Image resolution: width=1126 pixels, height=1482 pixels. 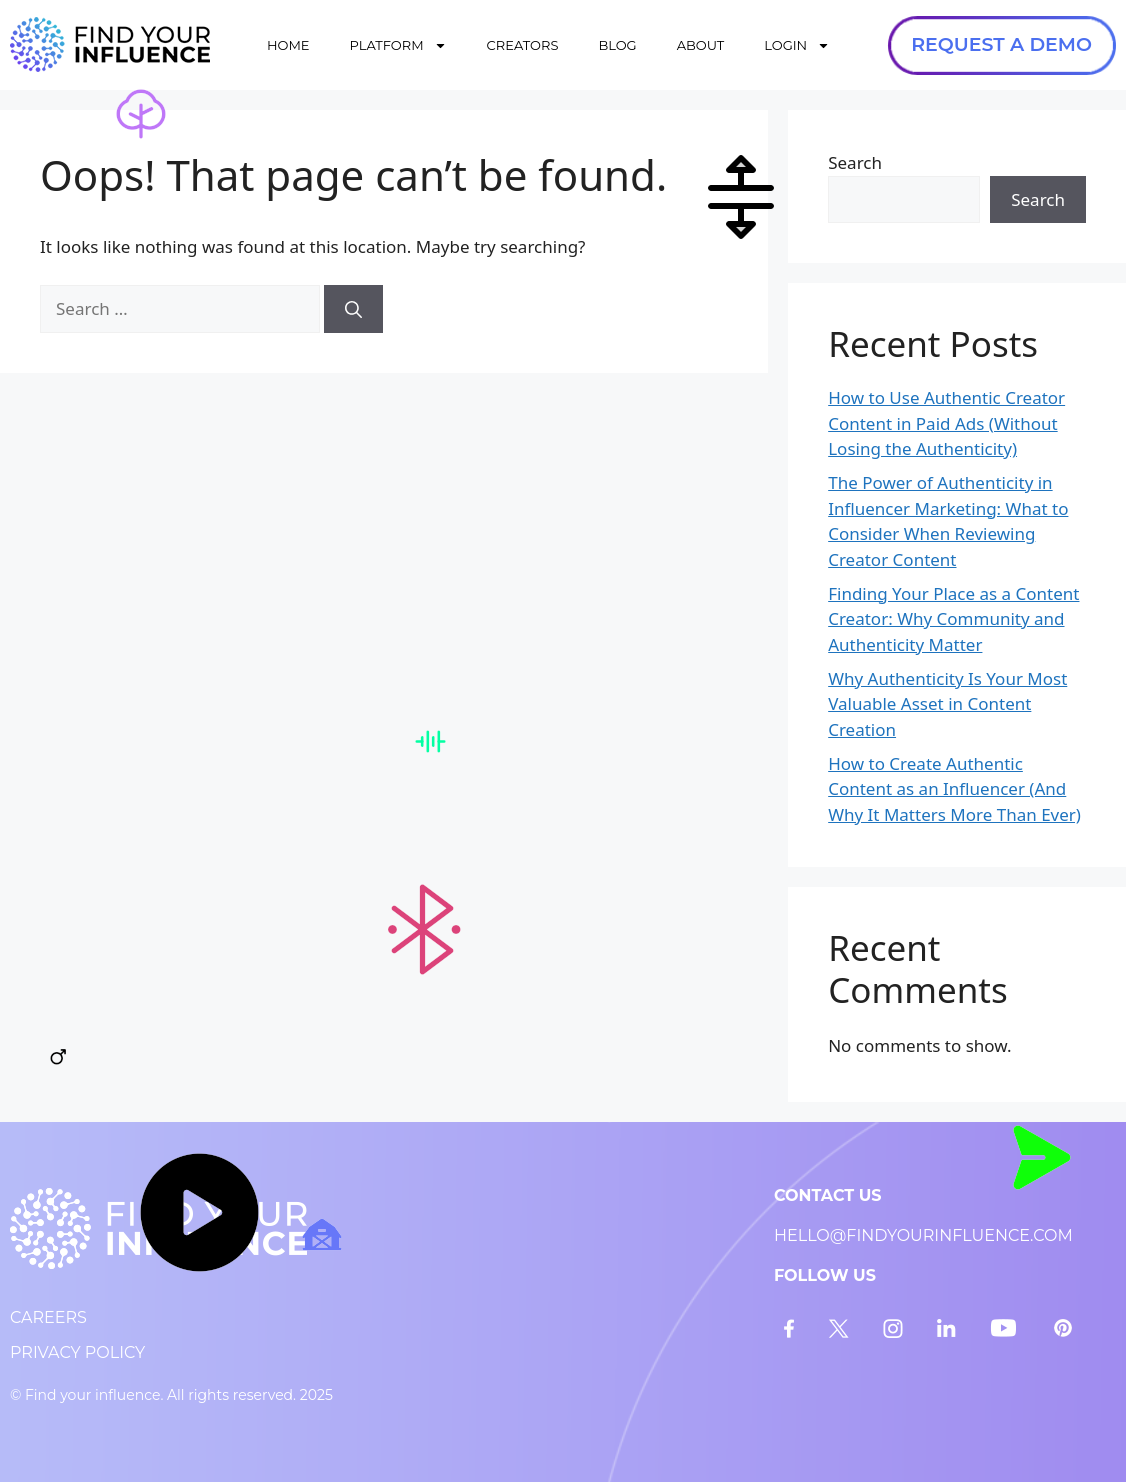 What do you see at coordinates (199, 1212) in the screenshot?
I see `play media or video content` at bounding box center [199, 1212].